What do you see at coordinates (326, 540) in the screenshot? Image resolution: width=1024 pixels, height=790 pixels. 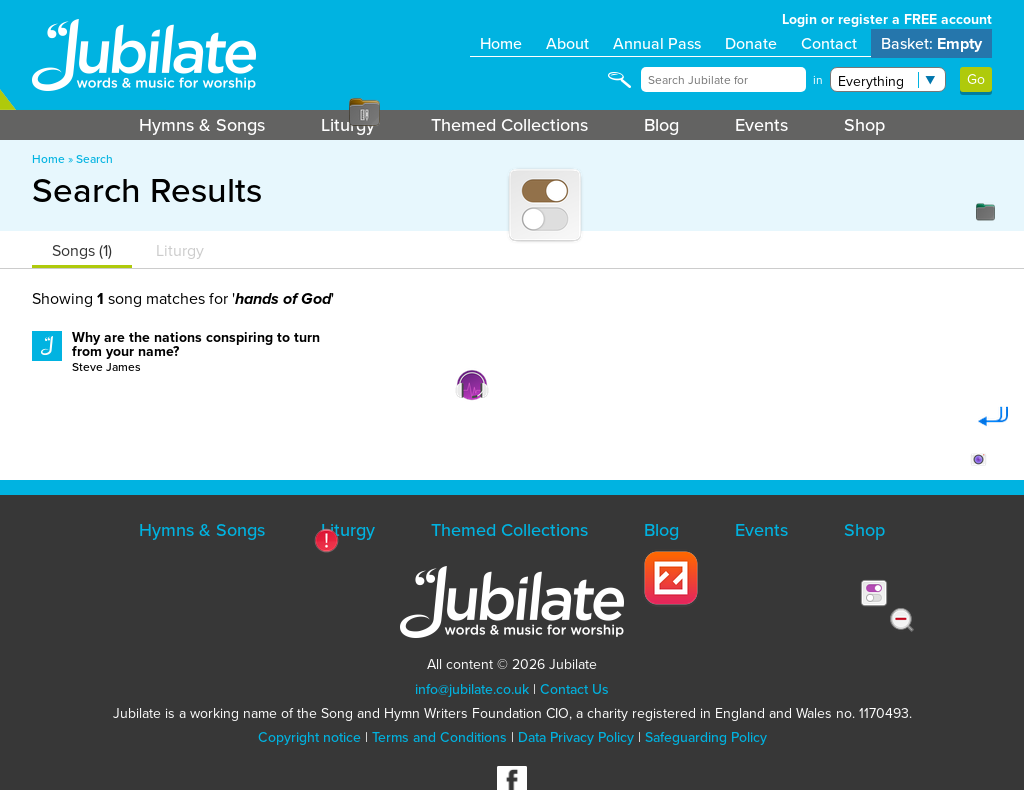 I see `indicates a warning or alert in a dialog` at bounding box center [326, 540].